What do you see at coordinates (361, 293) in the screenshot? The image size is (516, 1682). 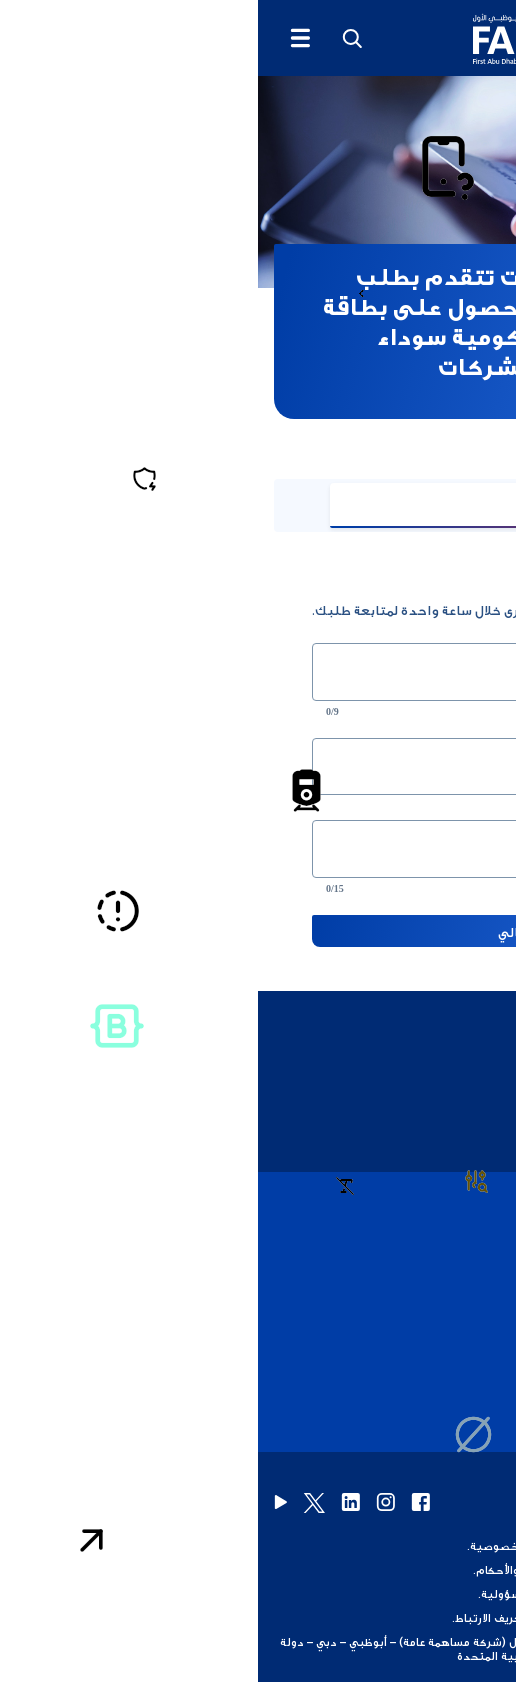 I see `go back to the previous screen` at bounding box center [361, 293].